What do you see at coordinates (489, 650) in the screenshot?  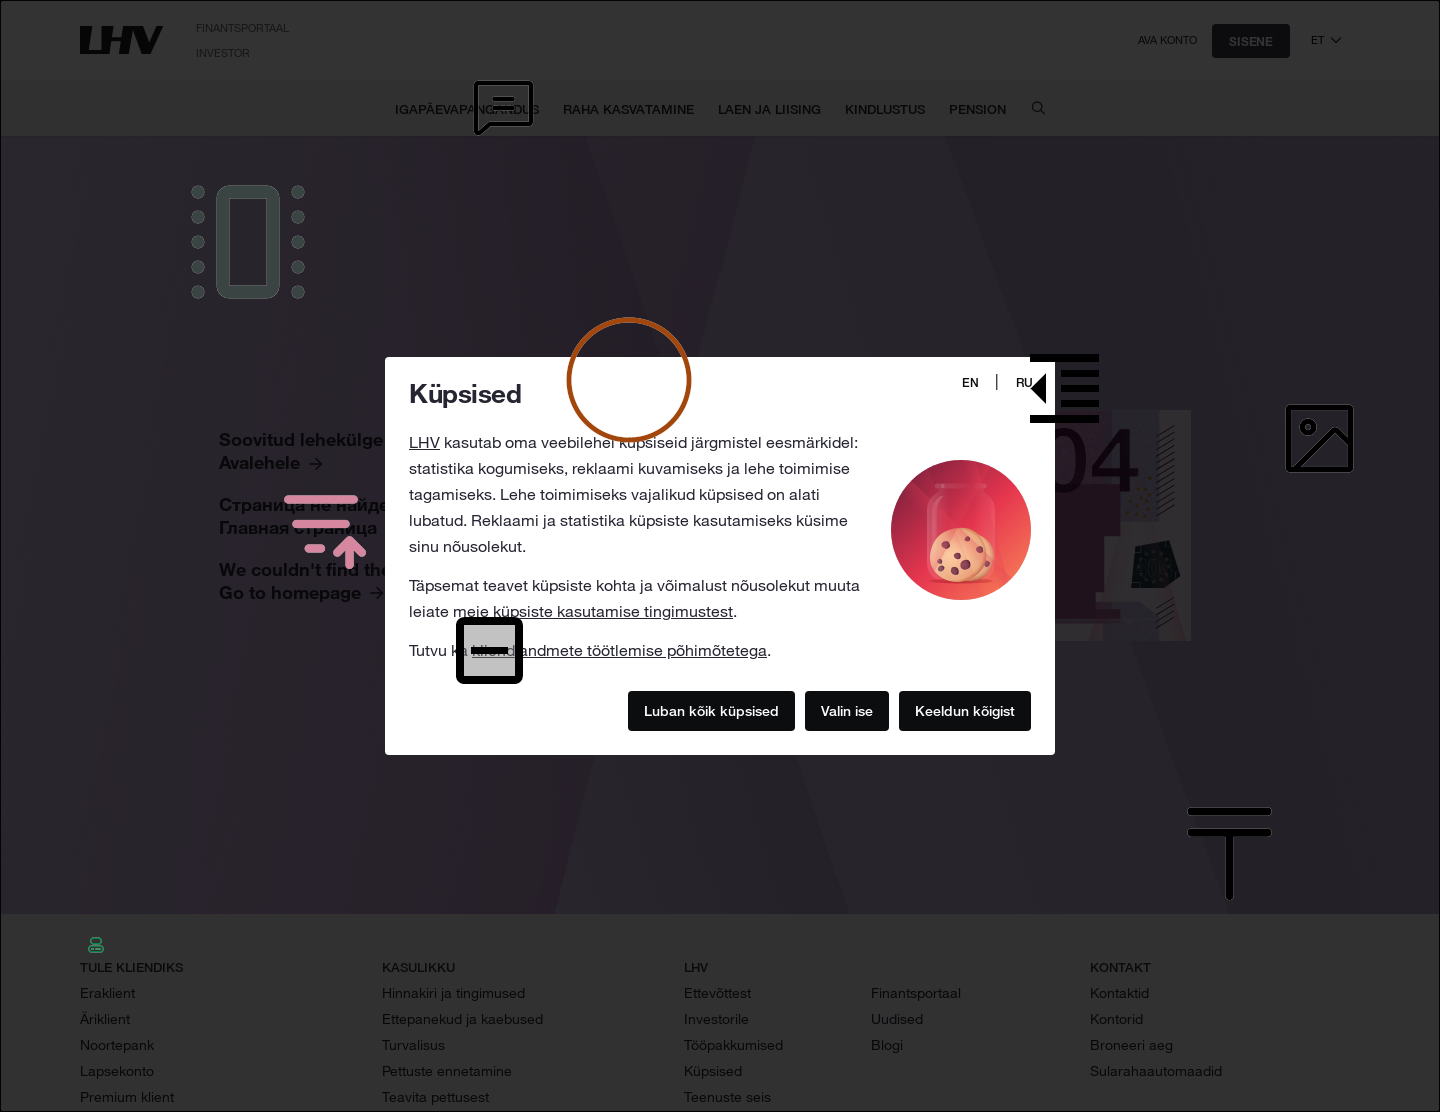 I see `indicates partial selection in a group of items` at bounding box center [489, 650].